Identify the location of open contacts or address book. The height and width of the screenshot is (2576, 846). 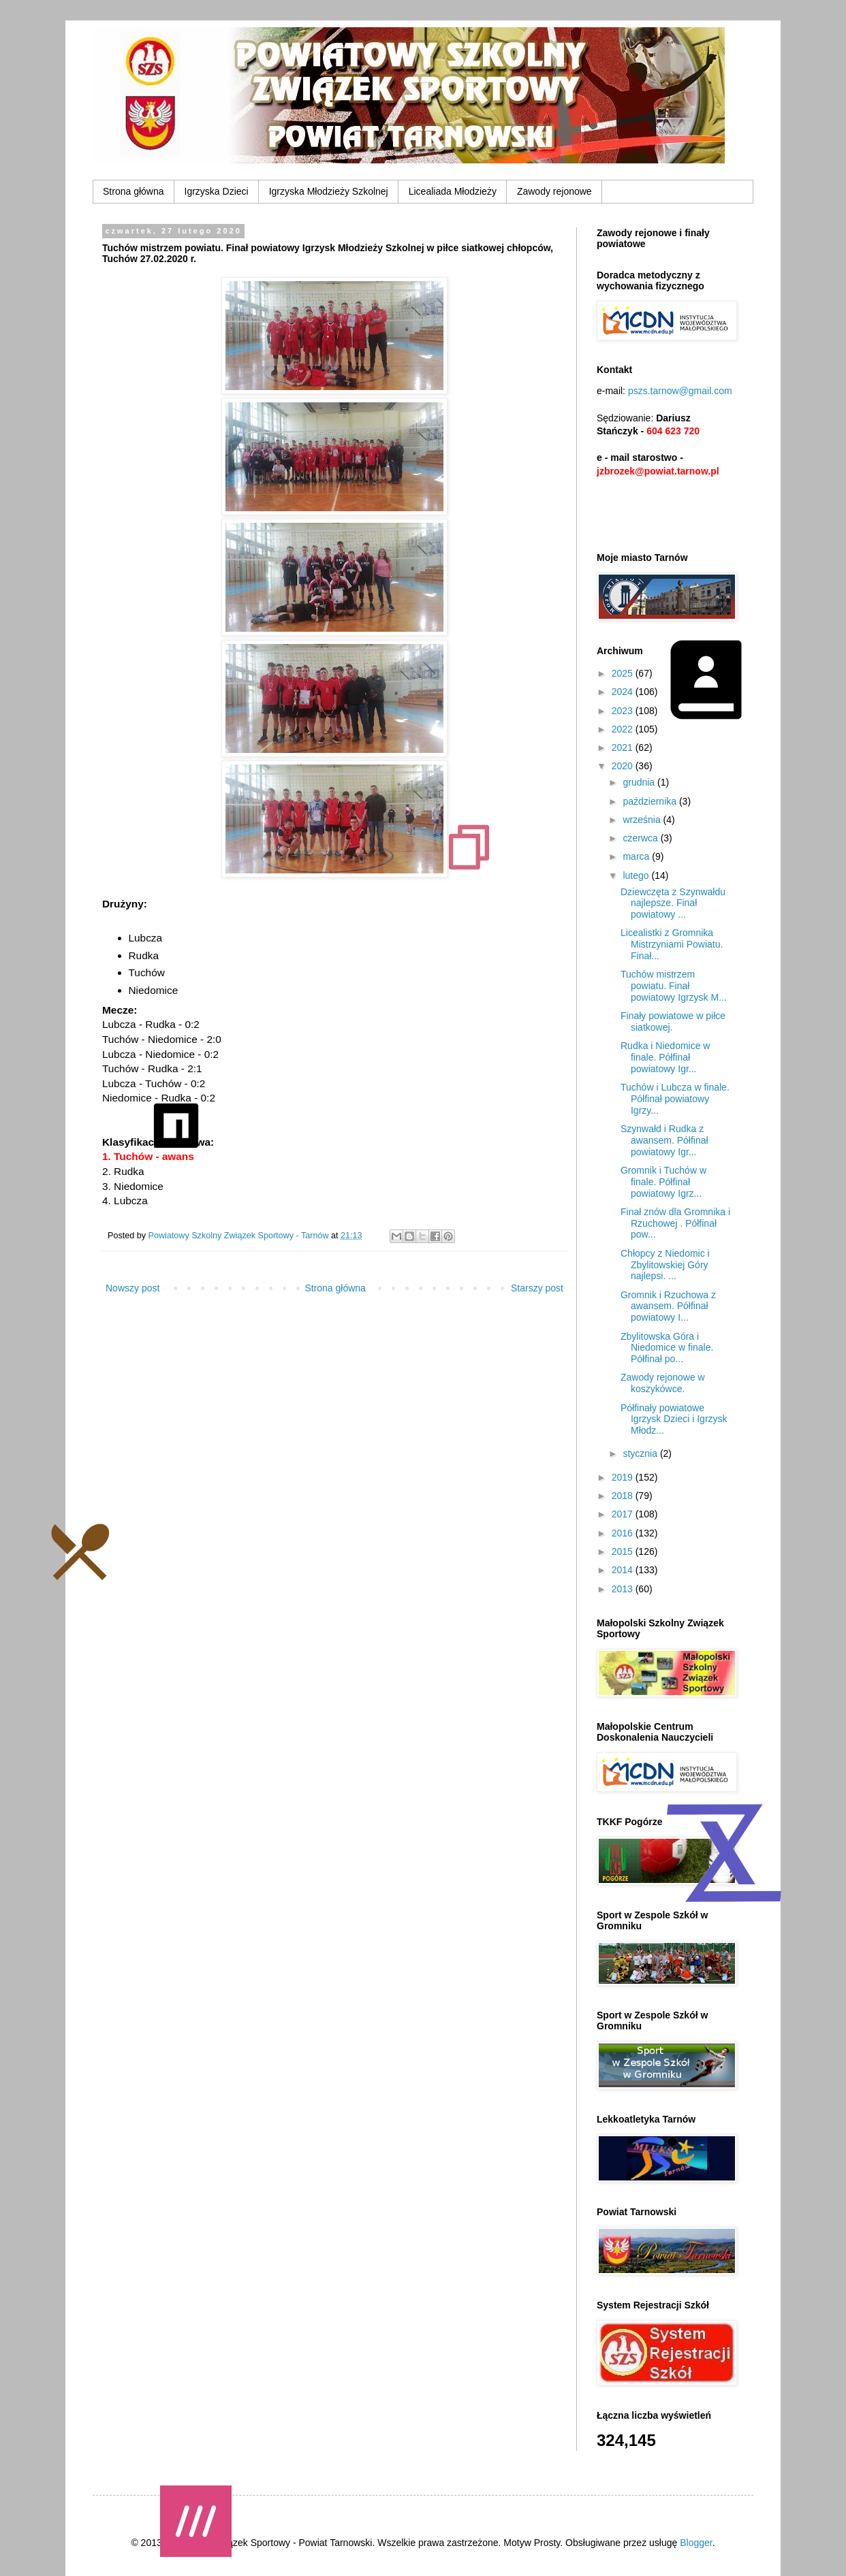
(706, 679).